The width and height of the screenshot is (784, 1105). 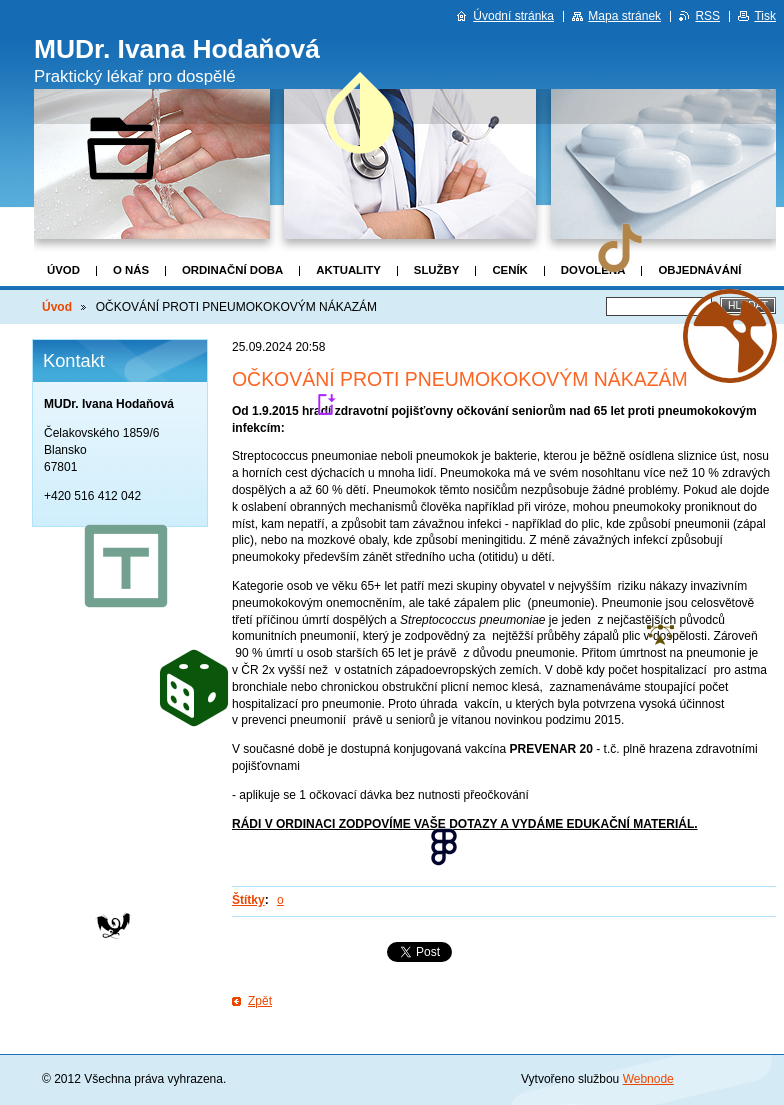 What do you see at coordinates (660, 634) in the screenshot?
I see `SVGtrace logo` at bounding box center [660, 634].